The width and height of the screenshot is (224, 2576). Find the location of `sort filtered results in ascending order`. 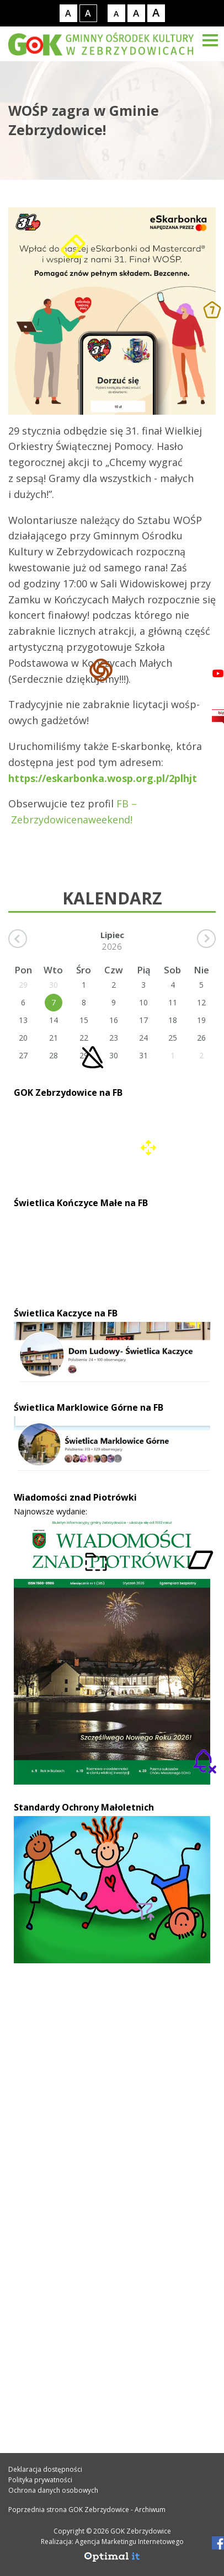

sort filtered results in ascending order is located at coordinates (145, 1911).